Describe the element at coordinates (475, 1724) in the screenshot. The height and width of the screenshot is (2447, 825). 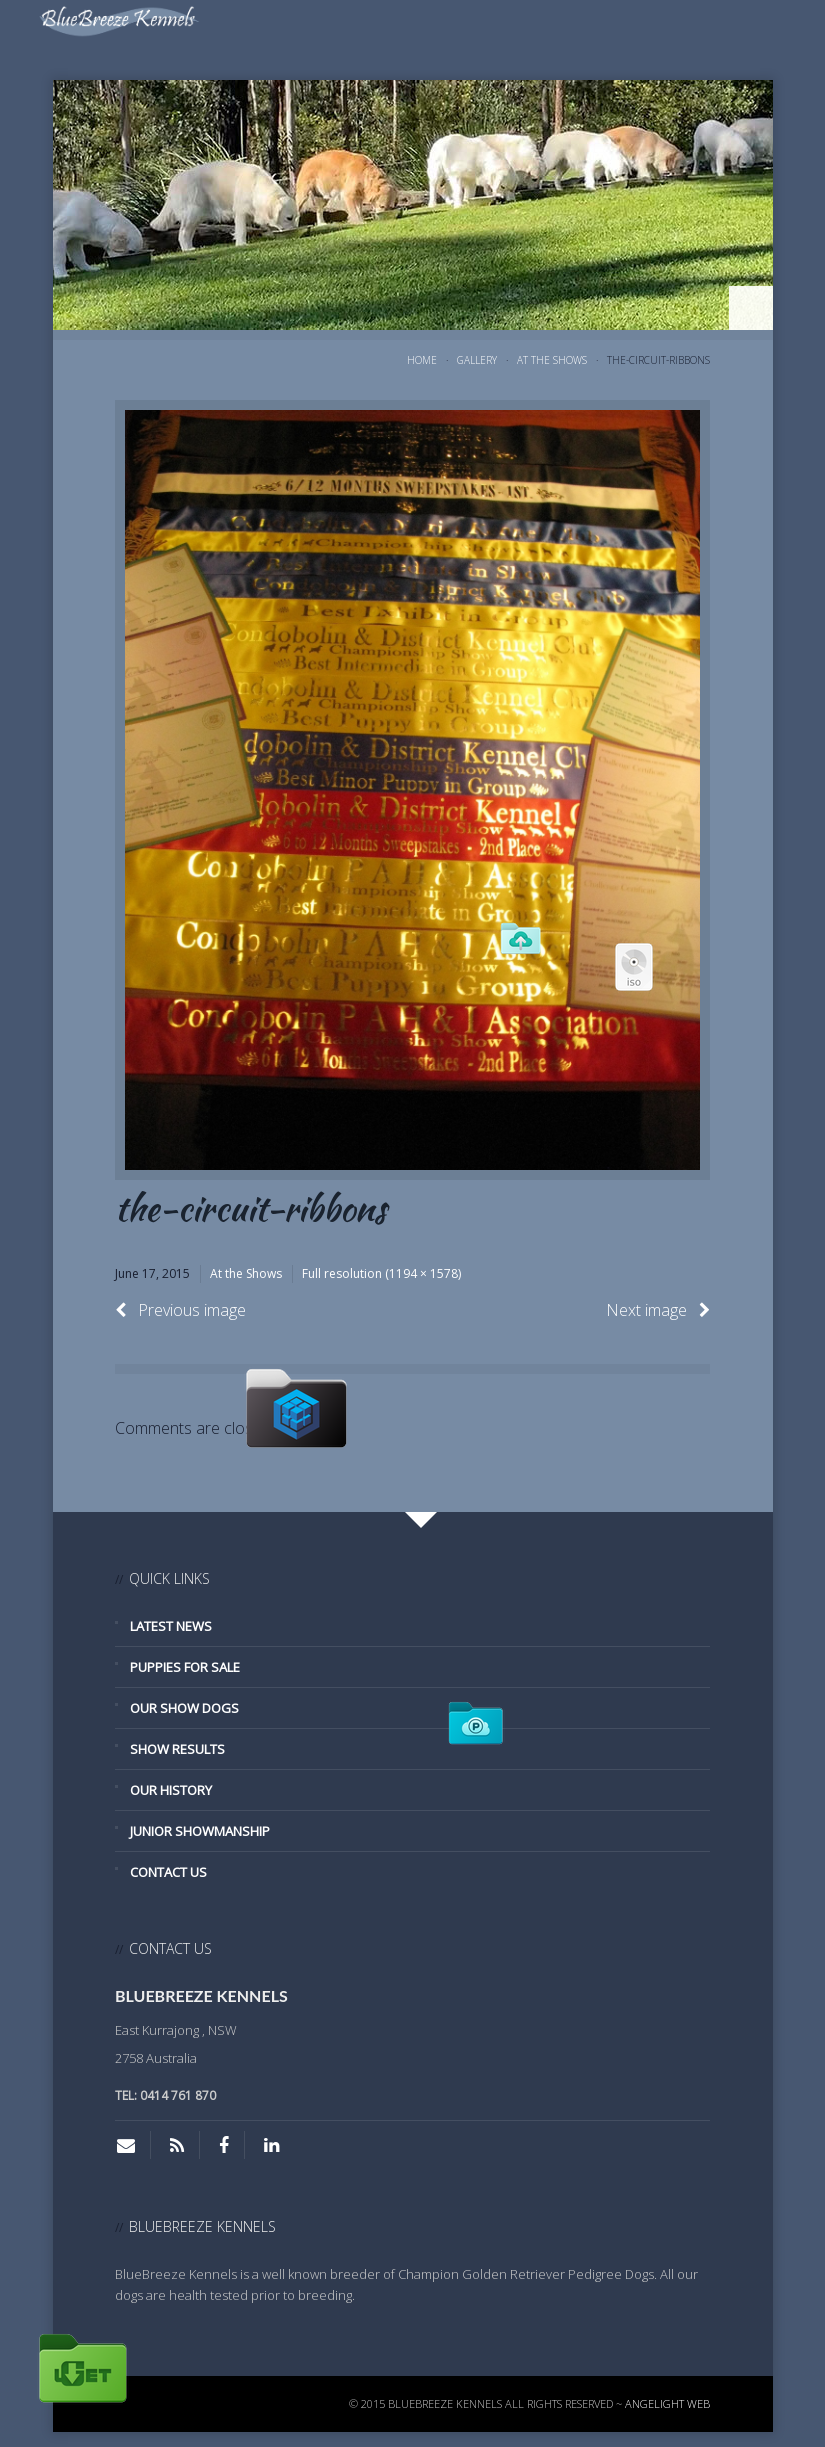
I see `open pCloud folder` at that location.